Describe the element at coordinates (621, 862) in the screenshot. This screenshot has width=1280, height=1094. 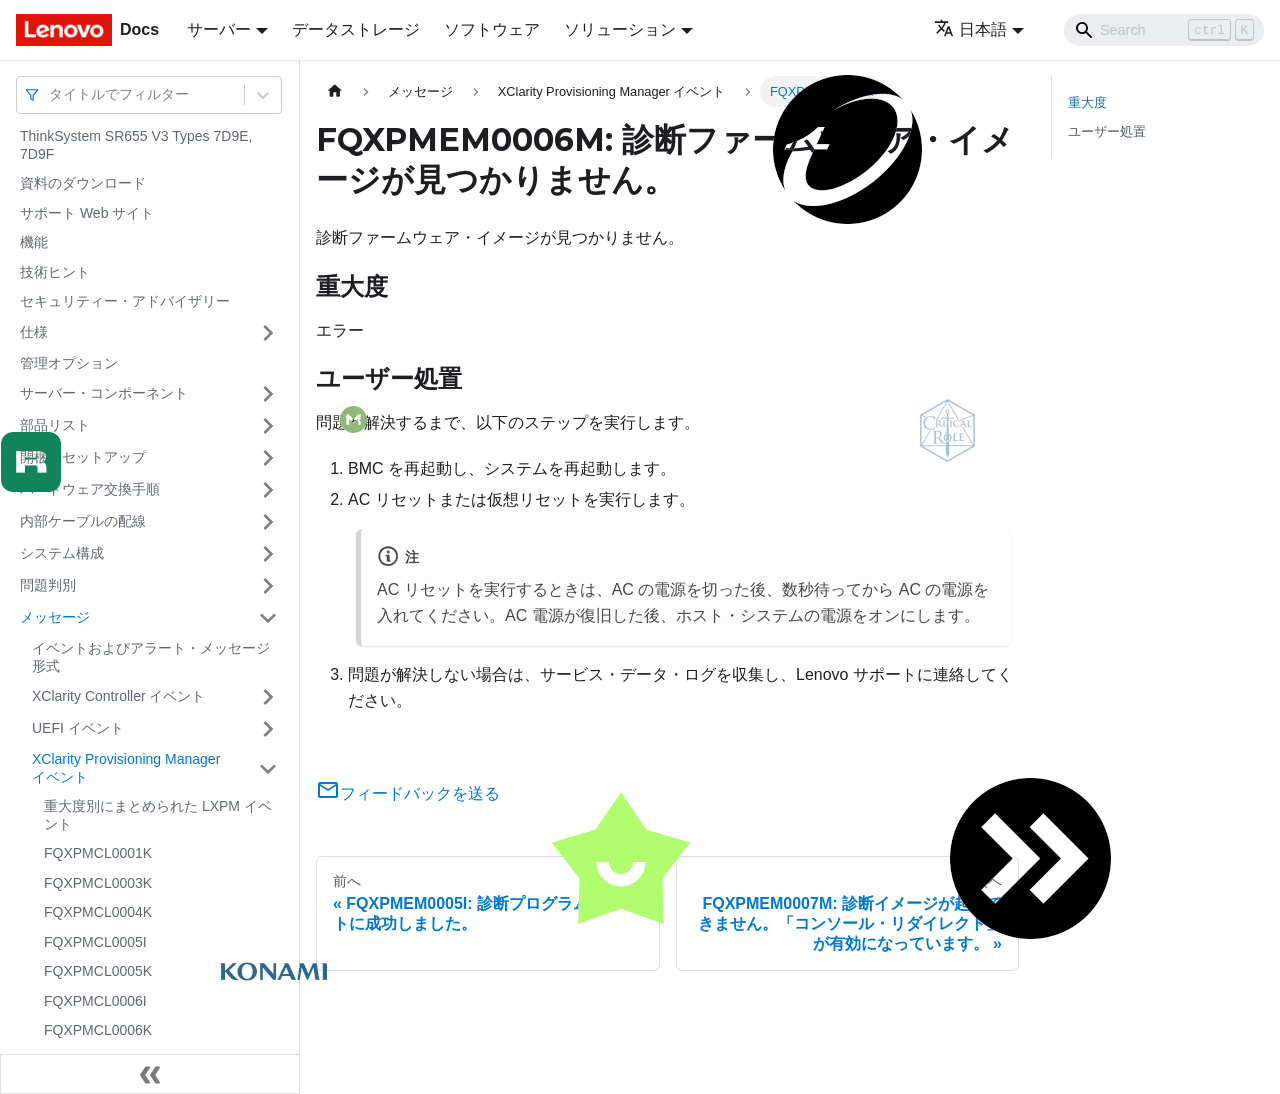
I see `indicates a favorite or starred item with positive feedback` at that location.